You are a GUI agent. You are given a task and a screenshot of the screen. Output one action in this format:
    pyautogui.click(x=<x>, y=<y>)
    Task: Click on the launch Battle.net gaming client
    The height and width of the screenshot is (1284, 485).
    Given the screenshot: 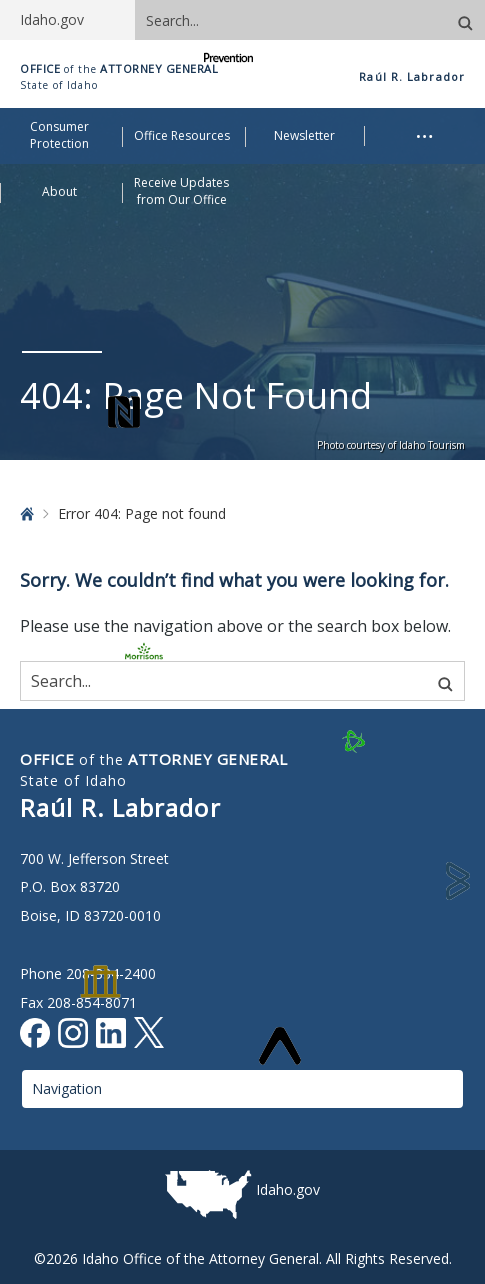 What is the action you would take?
    pyautogui.click(x=353, y=741)
    